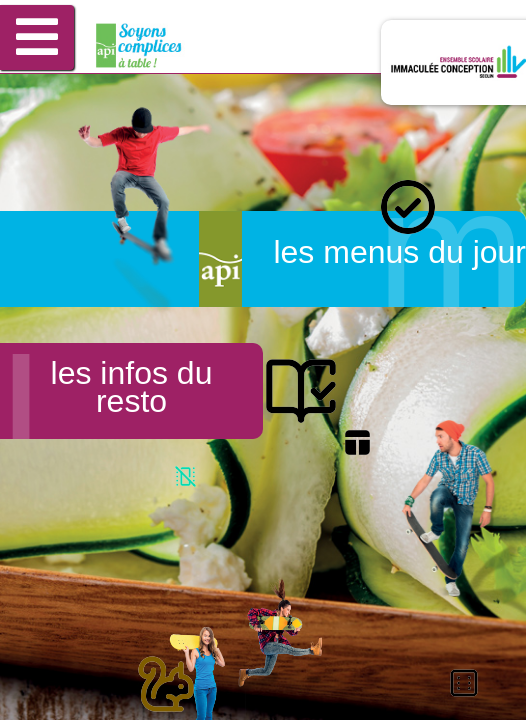  I want to click on access nature or wildlife-related content, so click(166, 684).